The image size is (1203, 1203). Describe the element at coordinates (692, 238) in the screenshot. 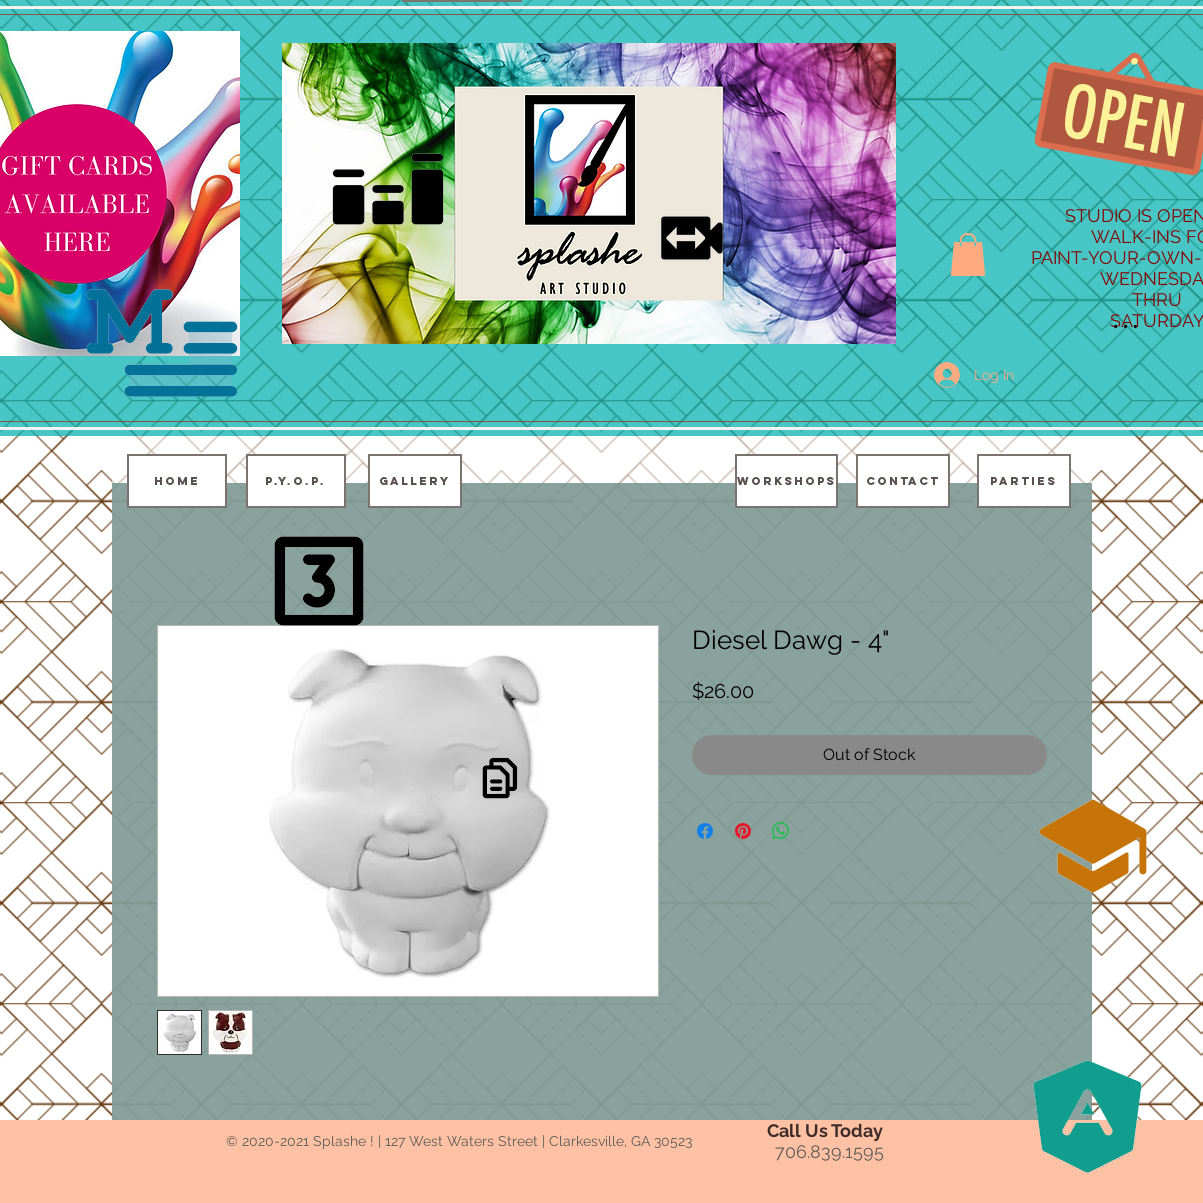

I see `switch between front and rear camera during video recording` at that location.